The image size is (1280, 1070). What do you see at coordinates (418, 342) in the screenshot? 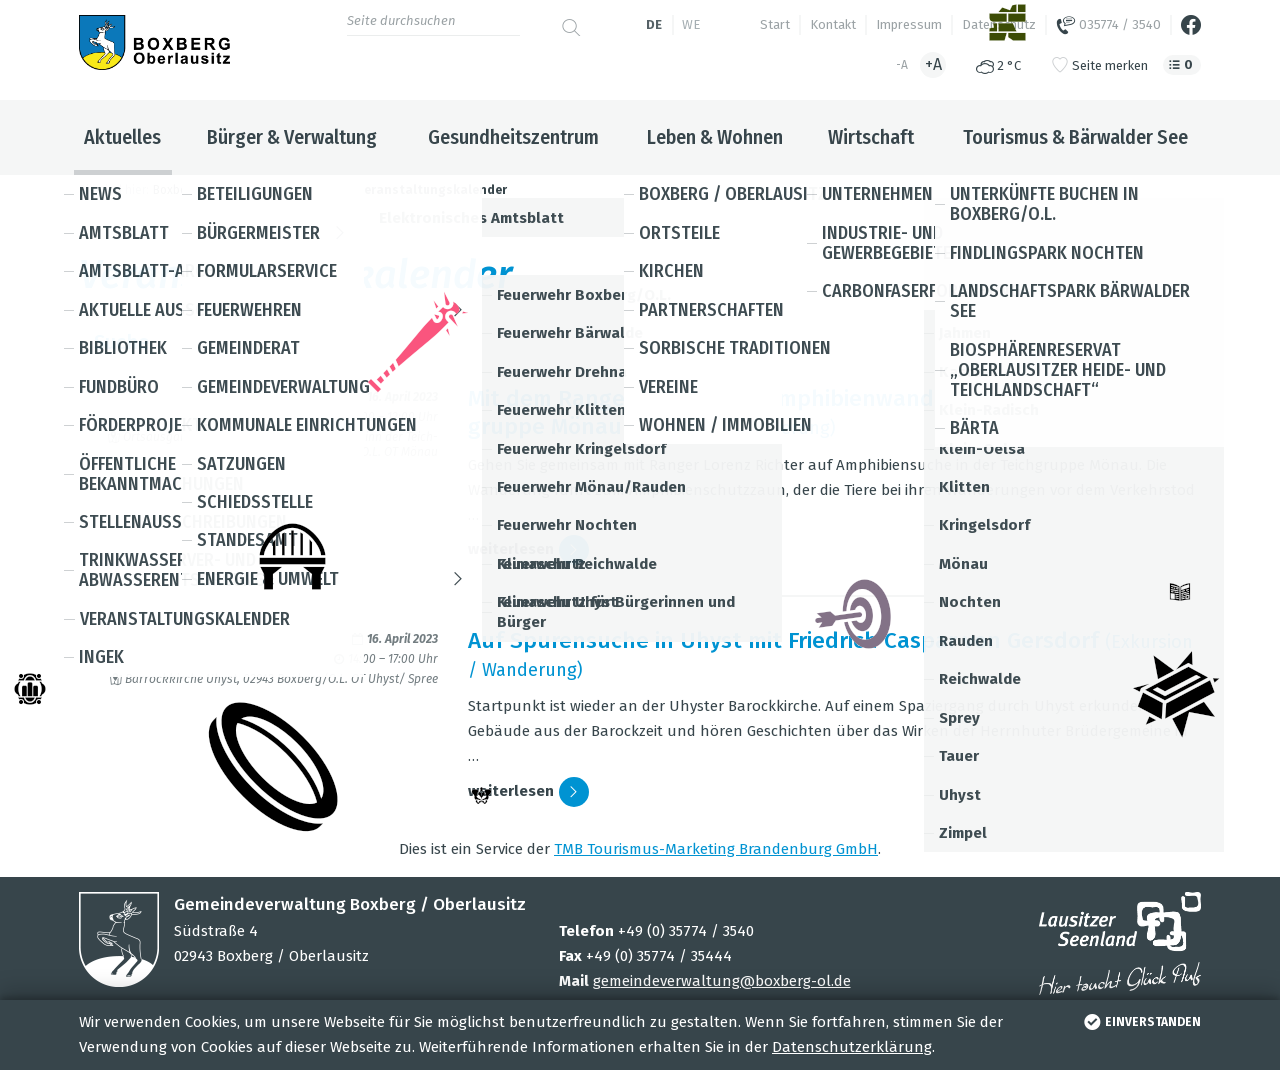
I see `select spiked bat as your weapon` at bounding box center [418, 342].